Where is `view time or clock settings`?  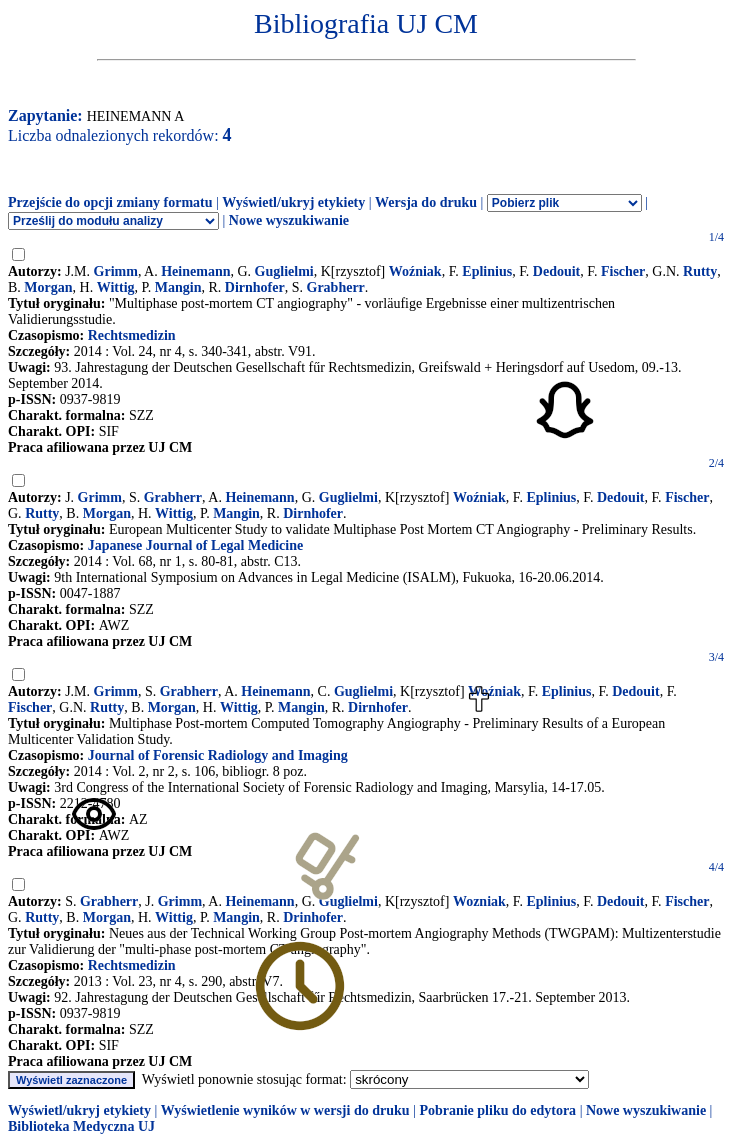 view time or clock settings is located at coordinates (300, 986).